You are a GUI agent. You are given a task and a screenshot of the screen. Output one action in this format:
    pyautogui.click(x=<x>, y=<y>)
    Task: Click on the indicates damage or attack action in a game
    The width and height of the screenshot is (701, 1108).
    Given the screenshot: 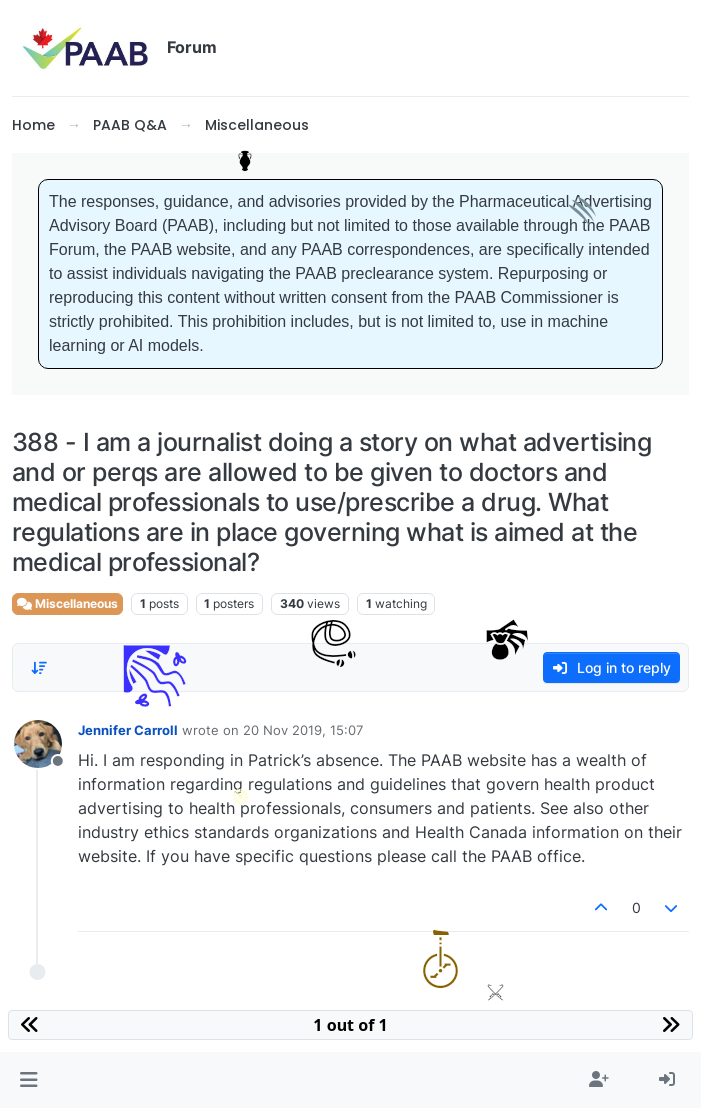 What is the action you would take?
    pyautogui.click(x=582, y=211)
    